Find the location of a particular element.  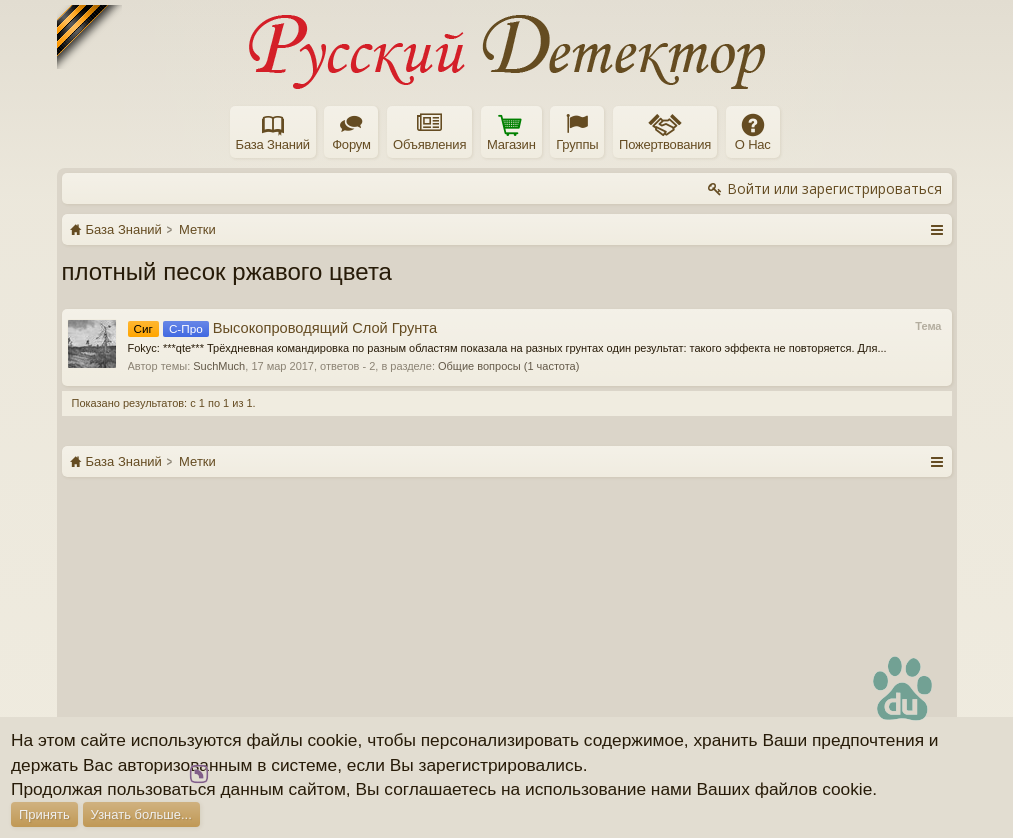

open Baidu app is located at coordinates (902, 688).